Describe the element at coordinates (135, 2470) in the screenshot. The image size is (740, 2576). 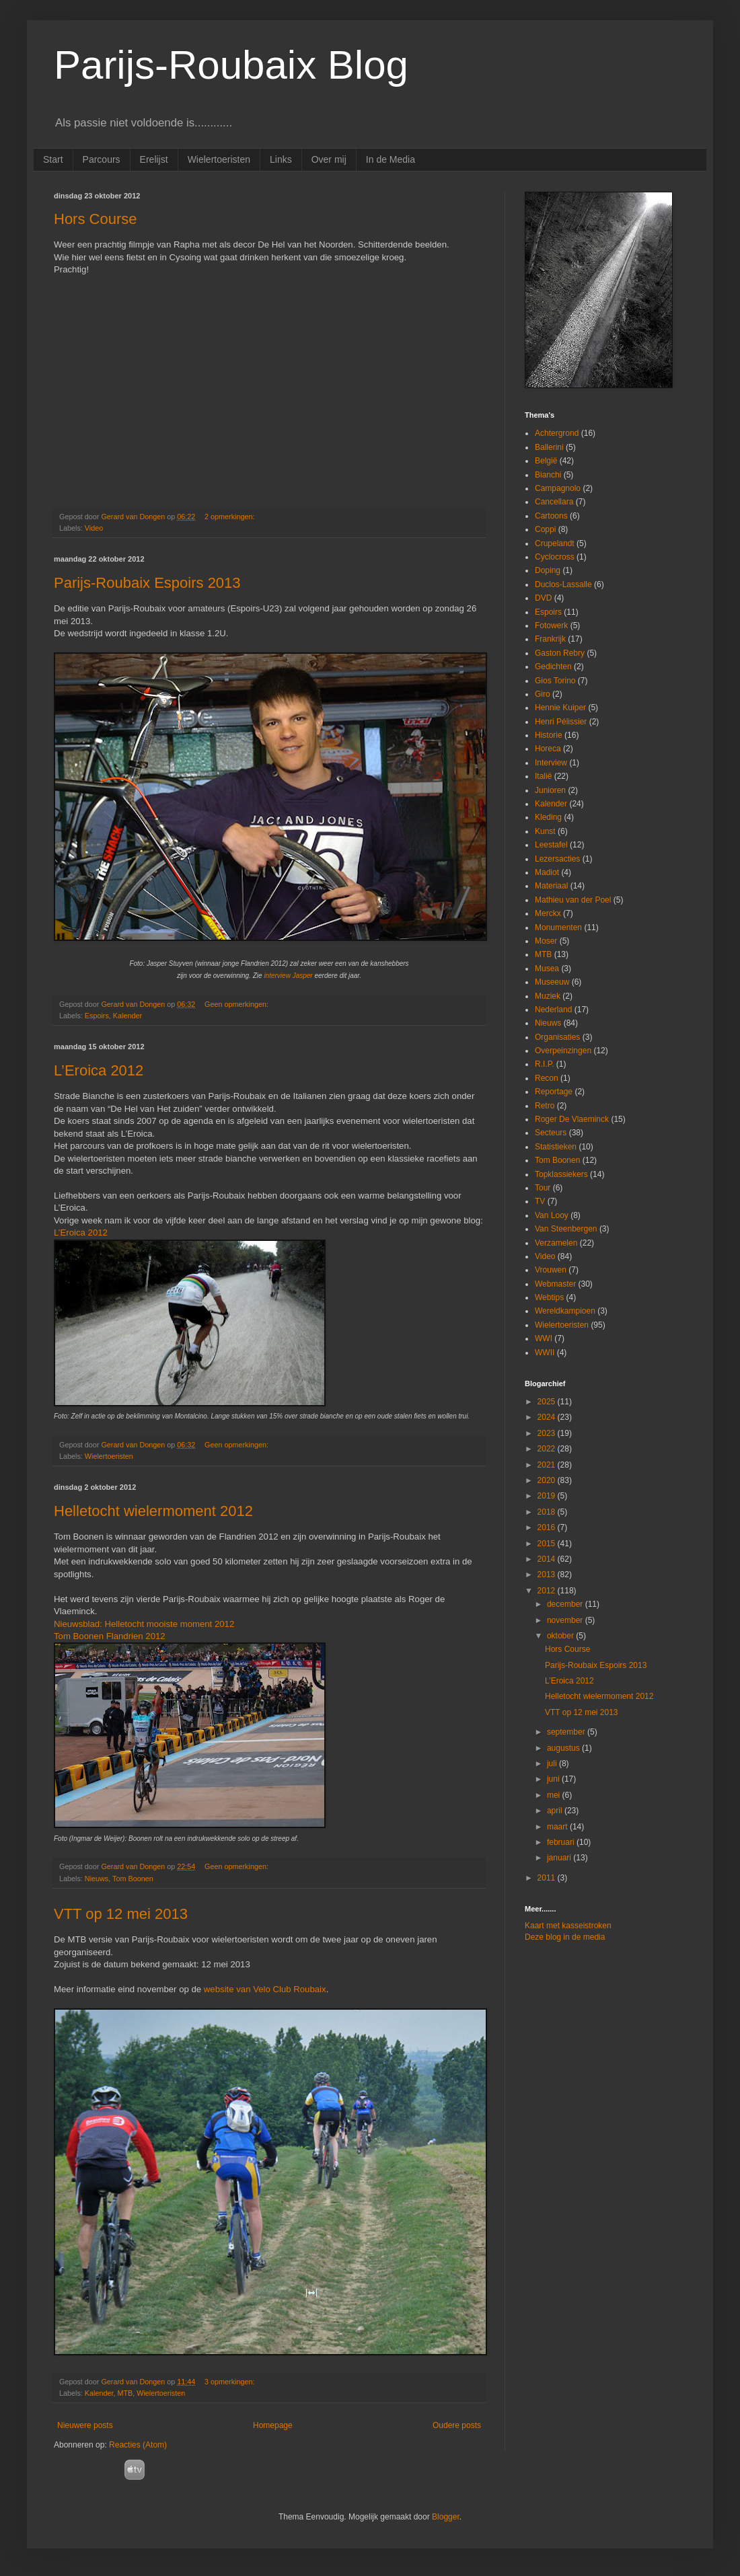
I see `open the Apple TV app` at that location.